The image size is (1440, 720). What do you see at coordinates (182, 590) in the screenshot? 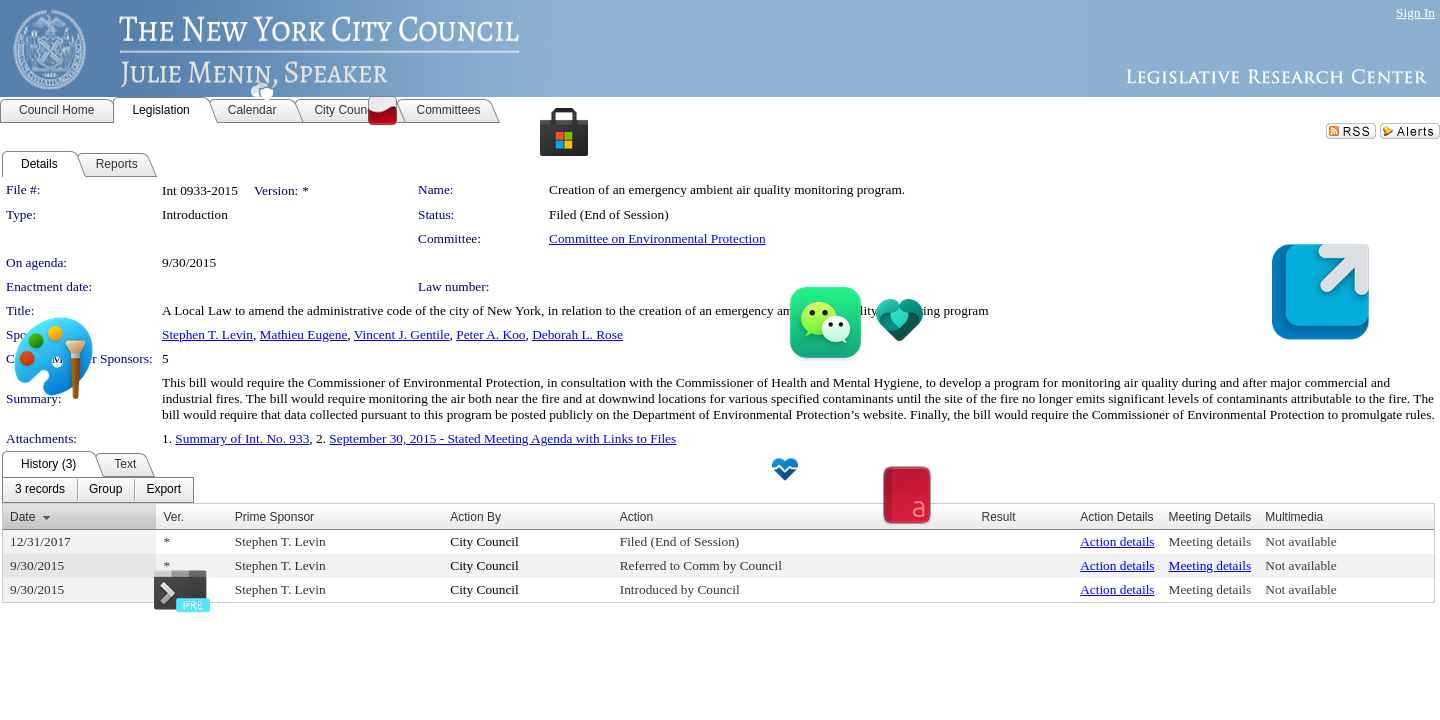
I see `open windows terminal preview app` at bounding box center [182, 590].